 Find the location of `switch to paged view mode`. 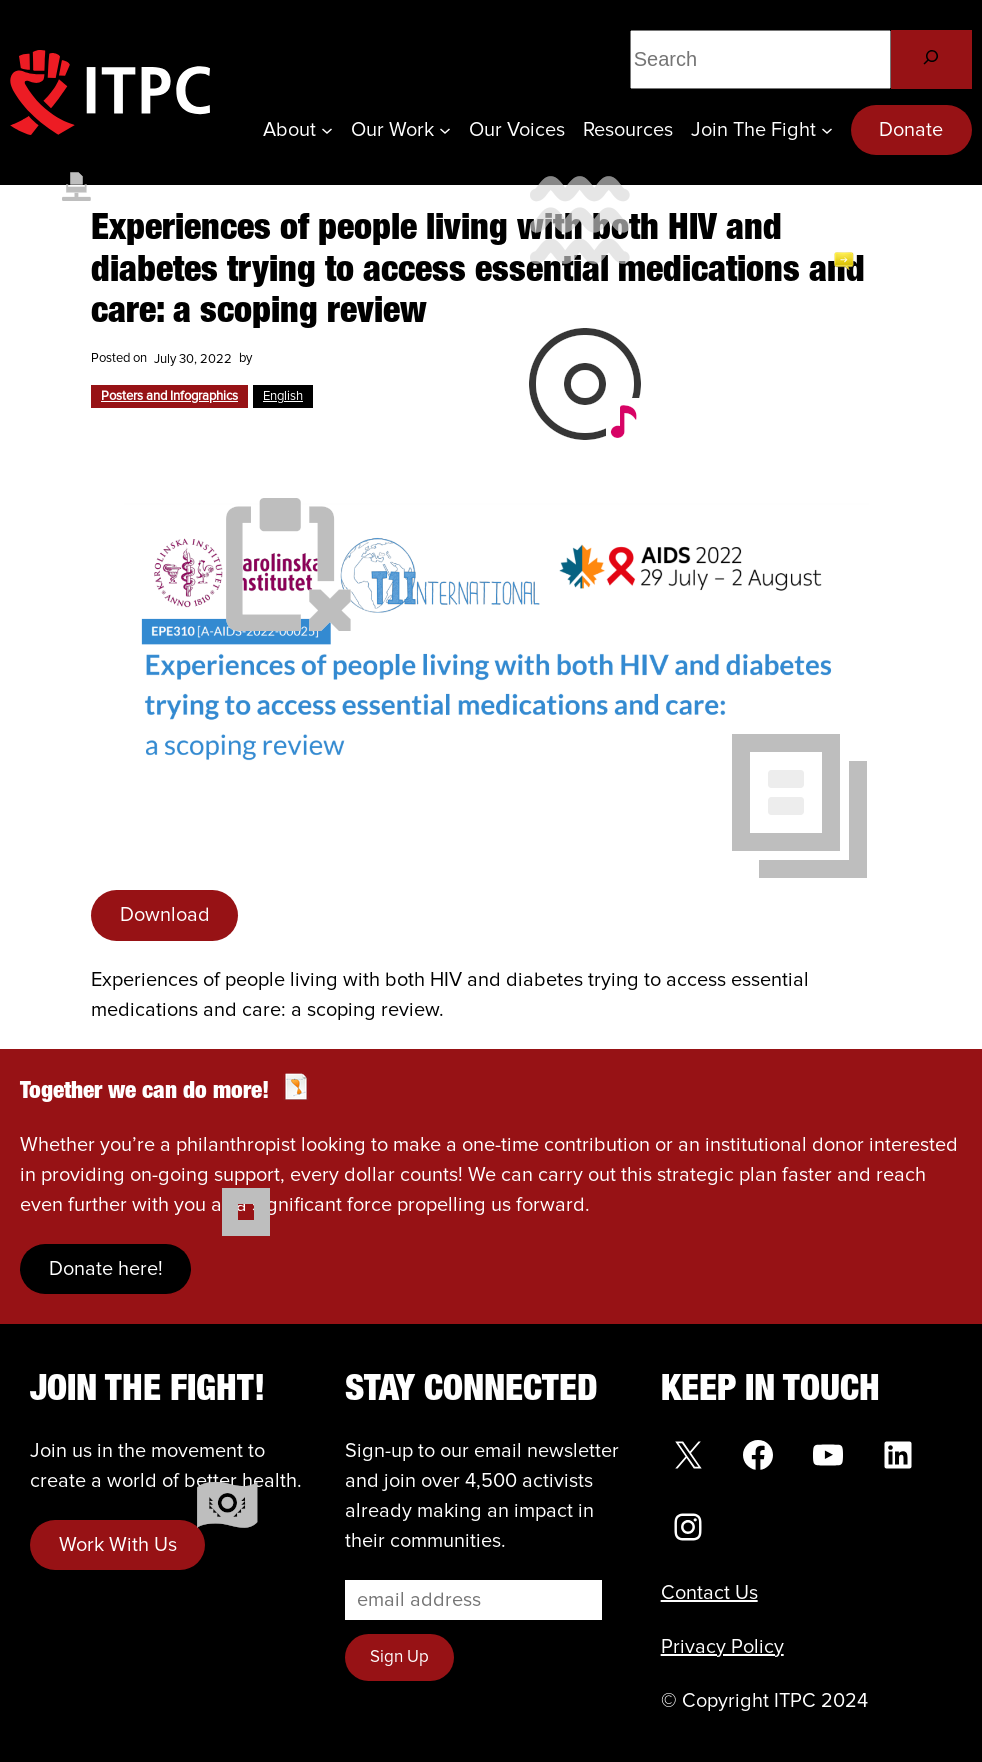

switch to paged view mode is located at coordinates (795, 806).